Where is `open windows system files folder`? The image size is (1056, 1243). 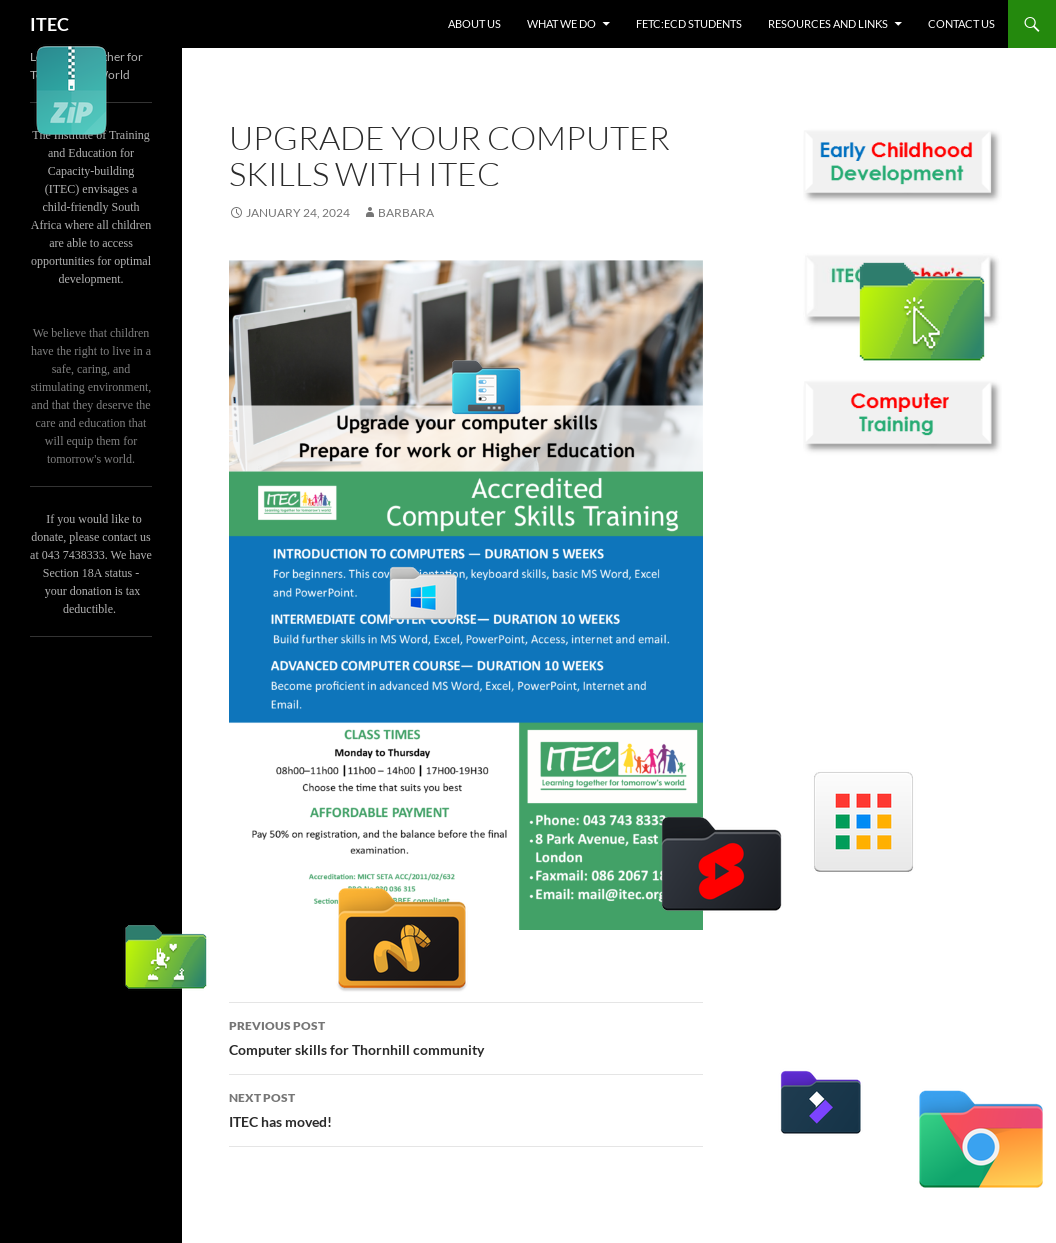 open windows system files folder is located at coordinates (423, 595).